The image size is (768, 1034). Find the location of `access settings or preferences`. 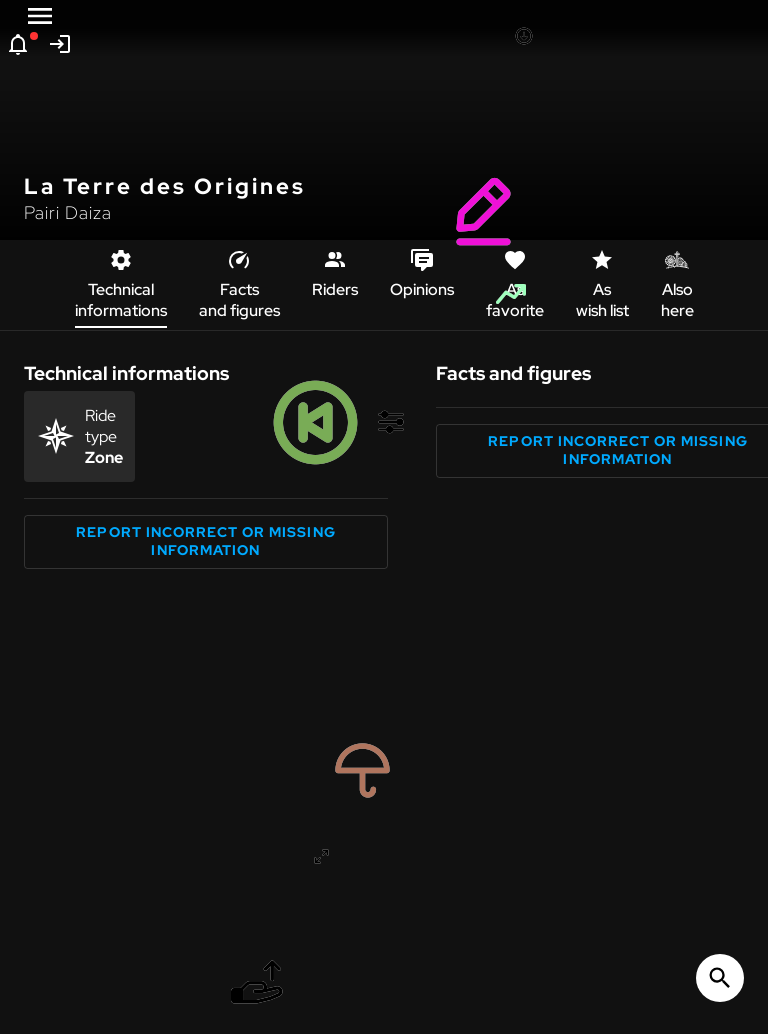

access settings or preferences is located at coordinates (391, 422).